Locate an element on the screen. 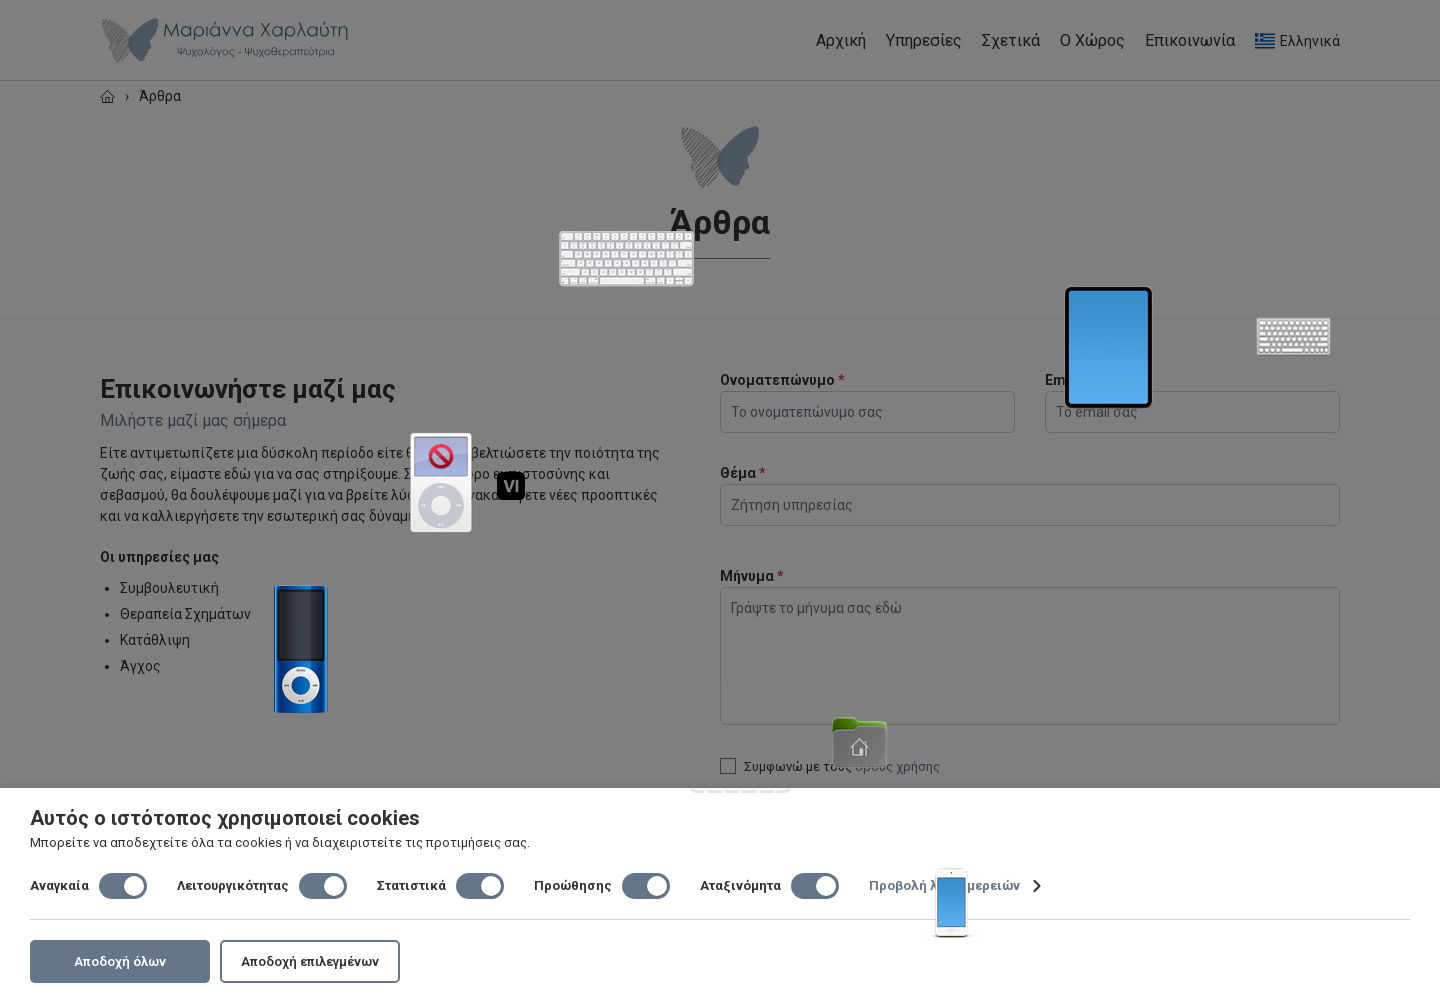  access your home folder is located at coordinates (859, 742).